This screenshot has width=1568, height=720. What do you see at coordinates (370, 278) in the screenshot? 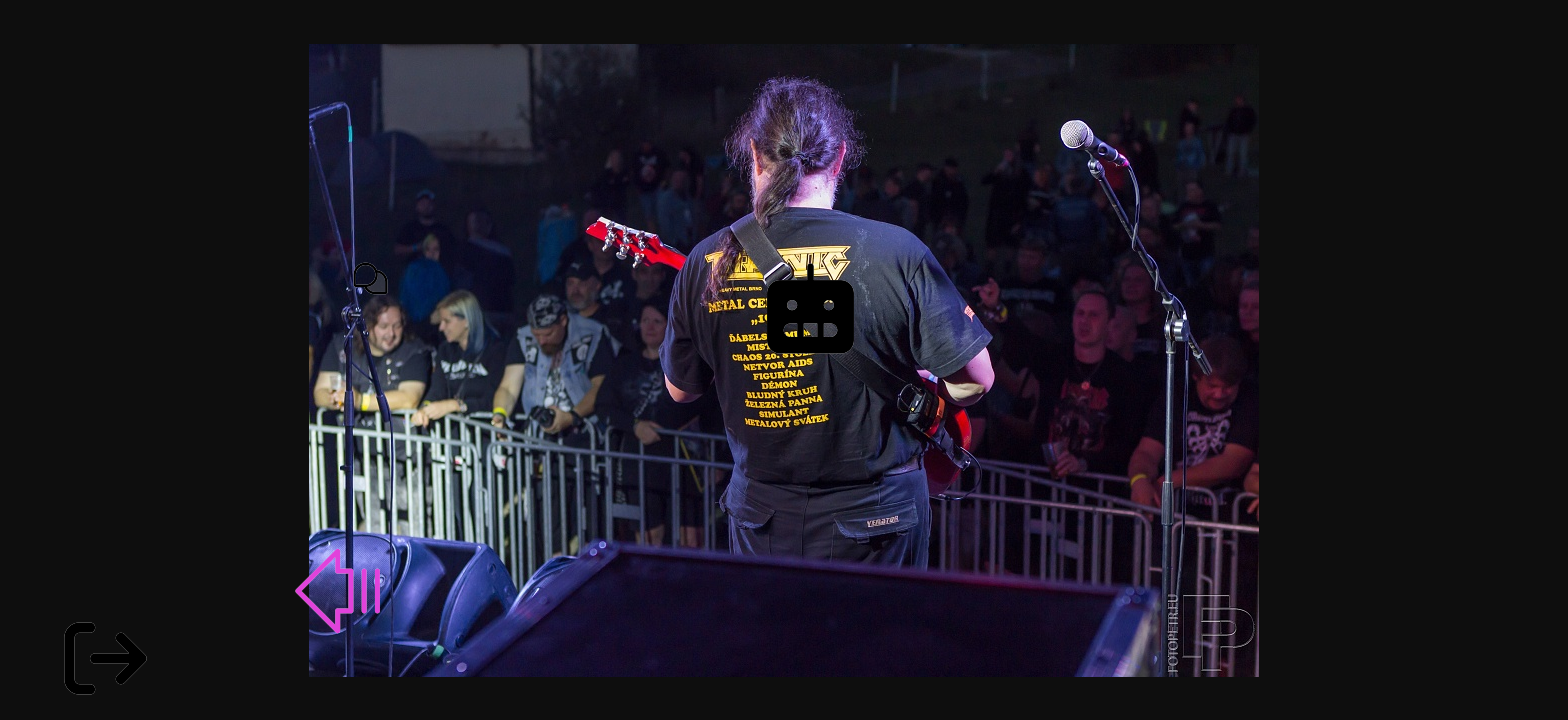
I see `open chat or messaging` at bounding box center [370, 278].